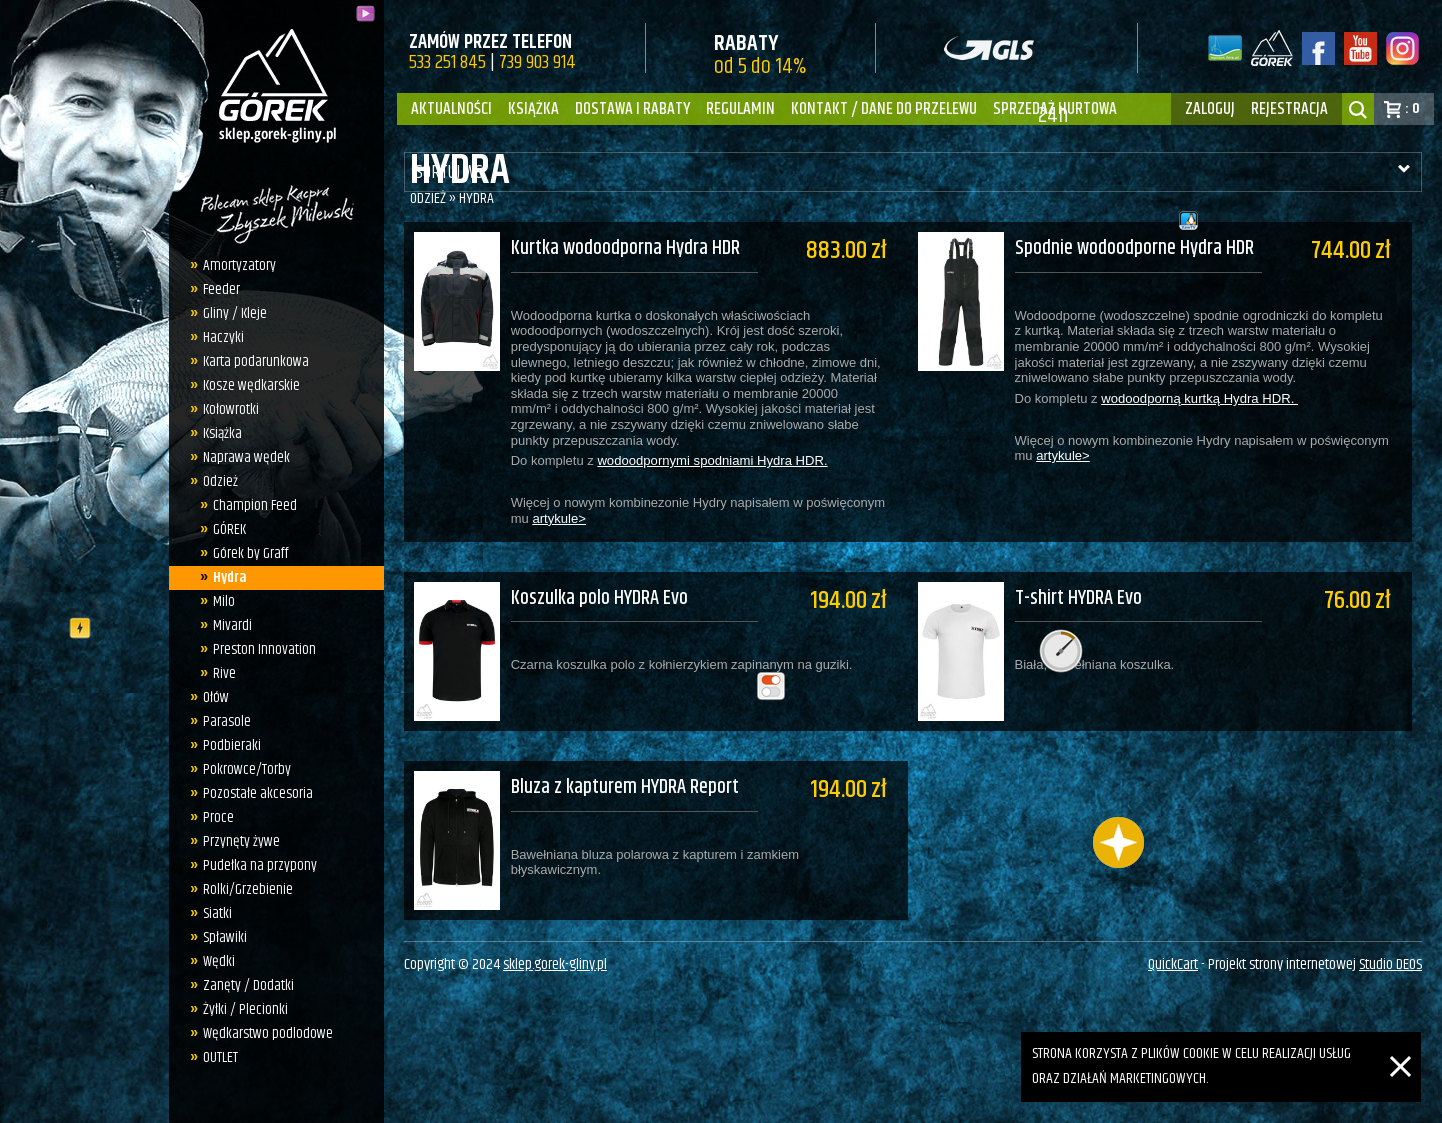 This screenshot has height=1123, width=1442. What do you see at coordinates (1118, 842) in the screenshot?
I see `mark a bluetooth device as trusted` at bounding box center [1118, 842].